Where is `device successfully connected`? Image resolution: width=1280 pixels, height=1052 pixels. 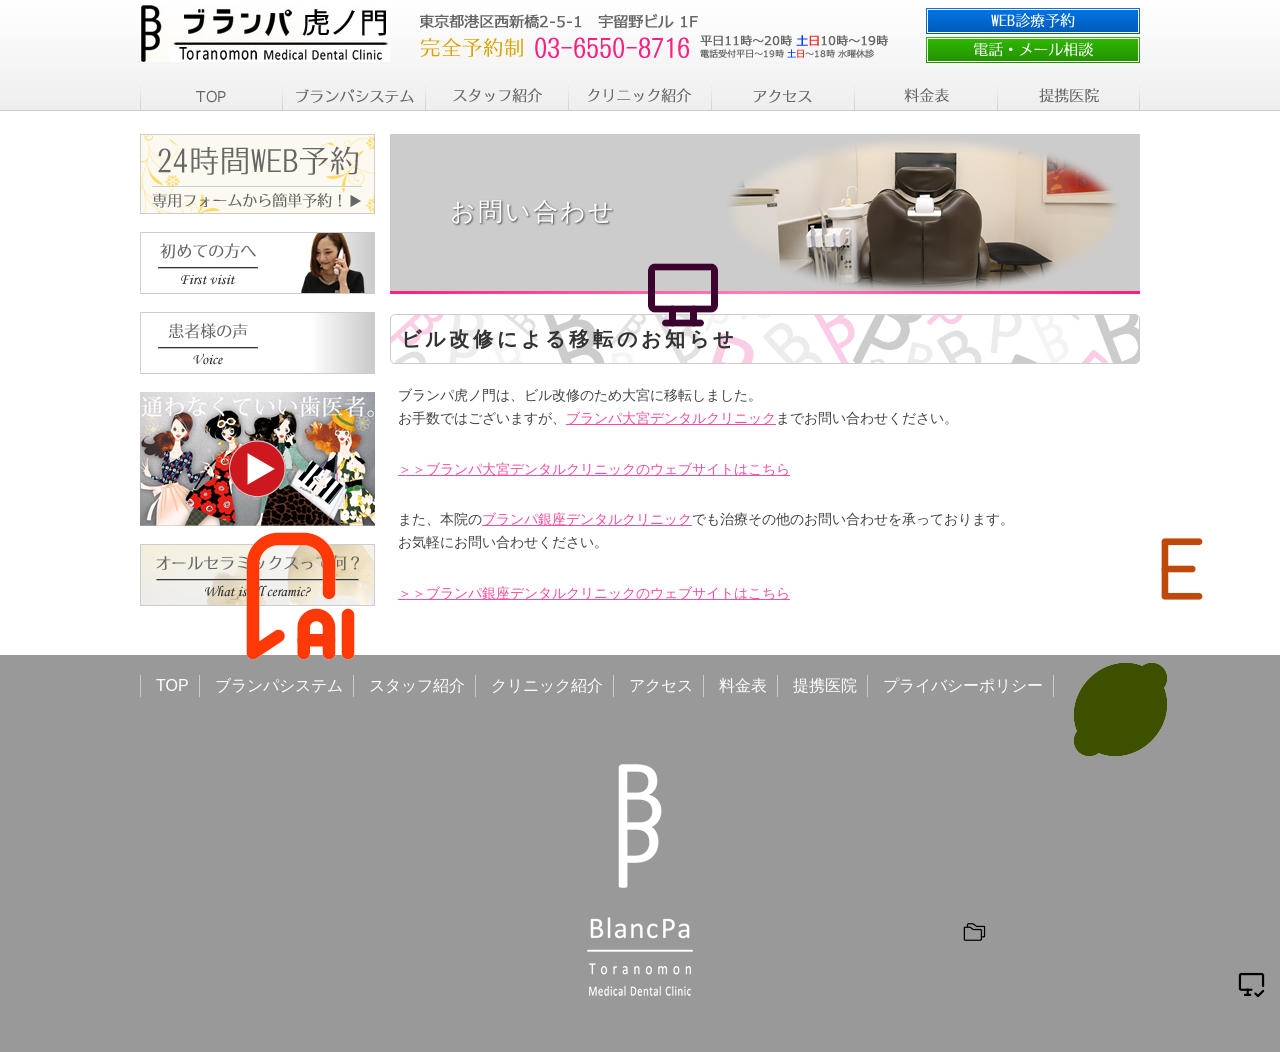
device successfully connected is located at coordinates (1251, 984).